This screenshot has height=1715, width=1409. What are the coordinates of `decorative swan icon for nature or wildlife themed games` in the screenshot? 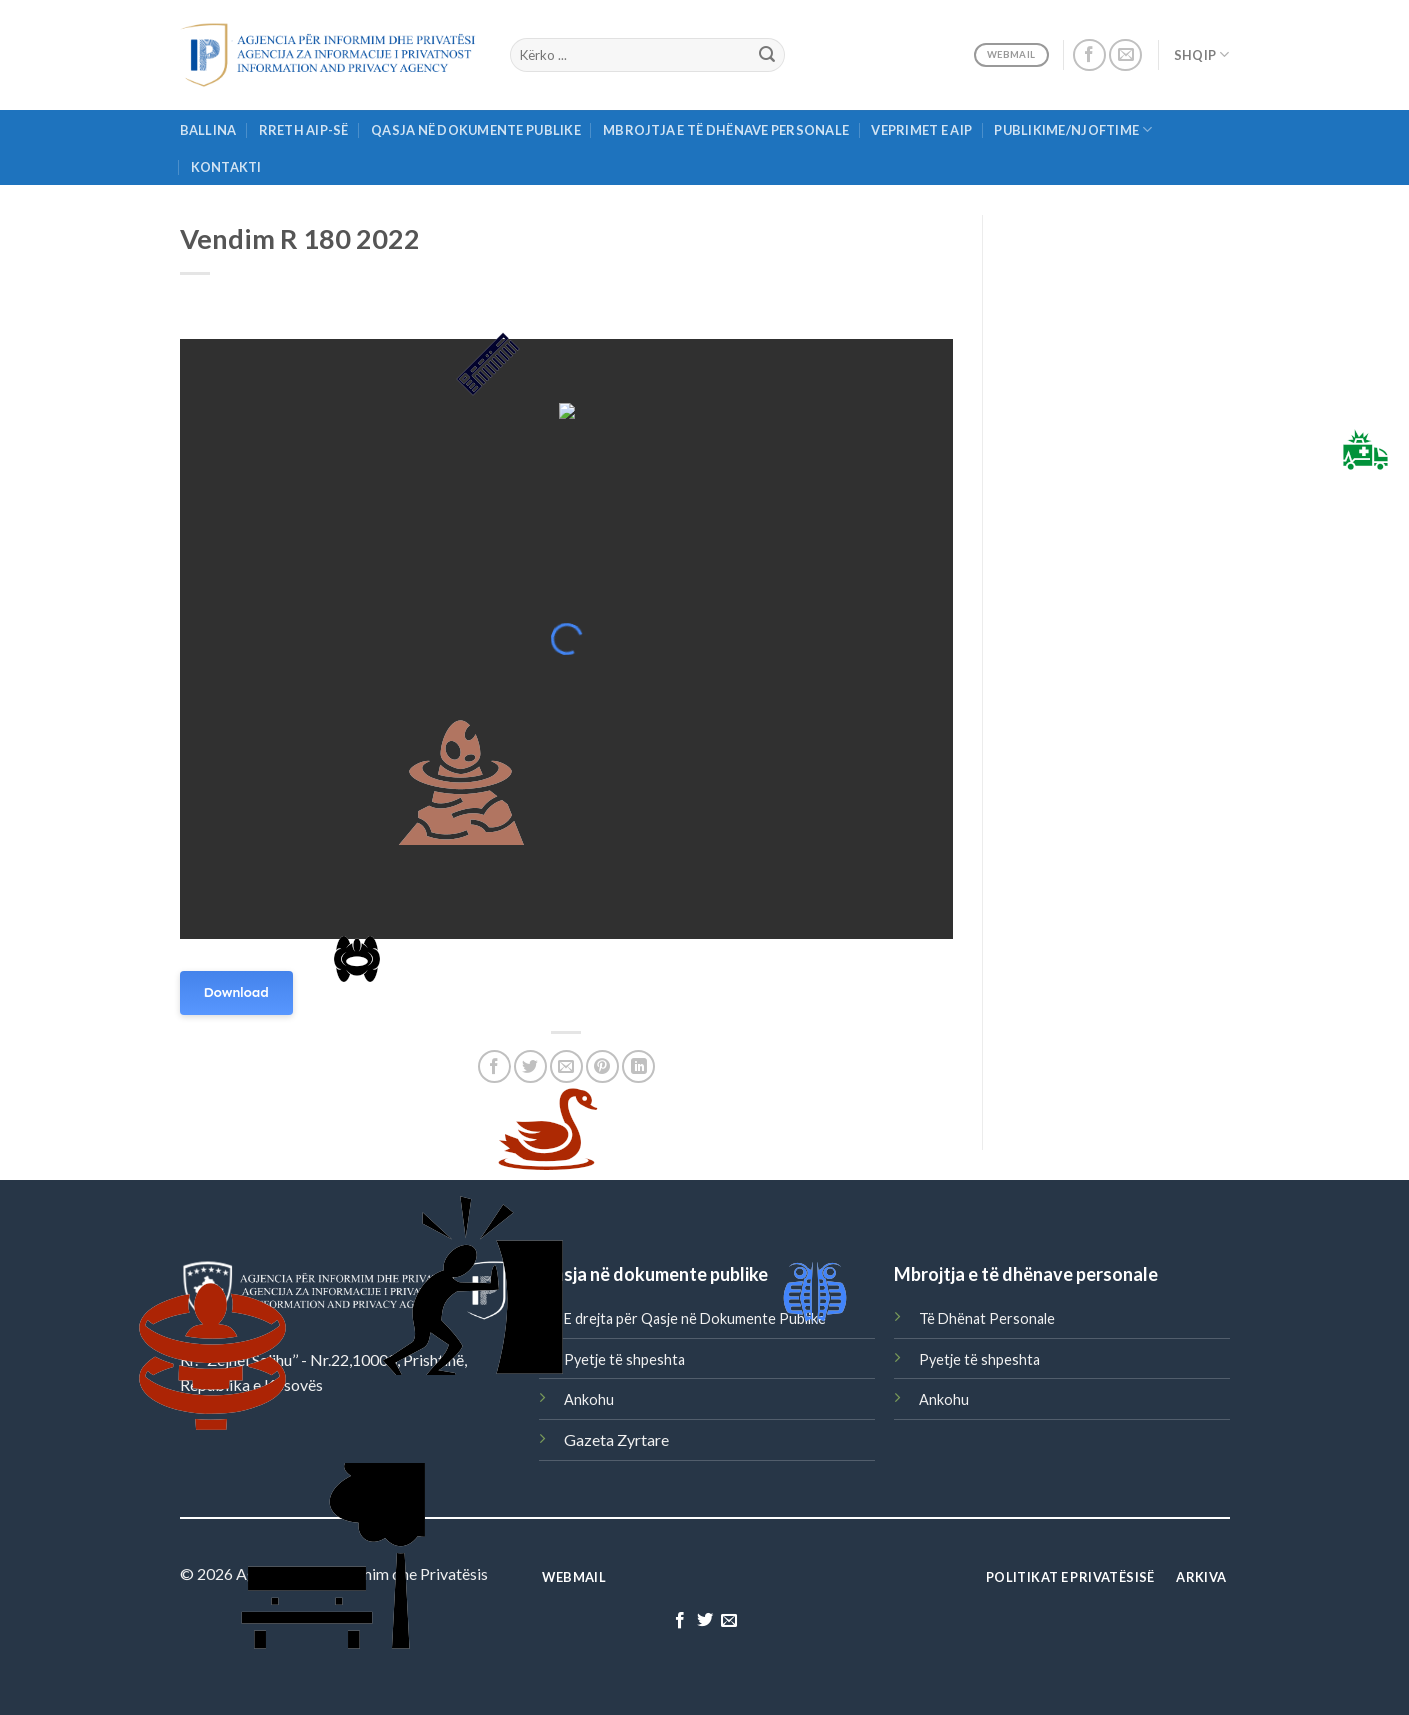 It's located at (548, 1132).